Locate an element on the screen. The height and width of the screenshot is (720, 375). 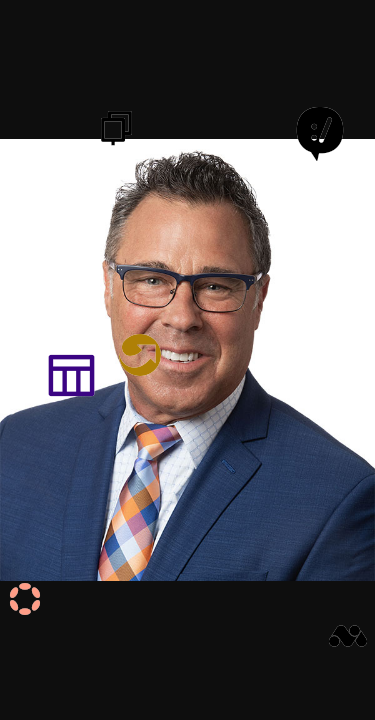
aed electrode pads for defibrillator device is located at coordinates (116, 126).